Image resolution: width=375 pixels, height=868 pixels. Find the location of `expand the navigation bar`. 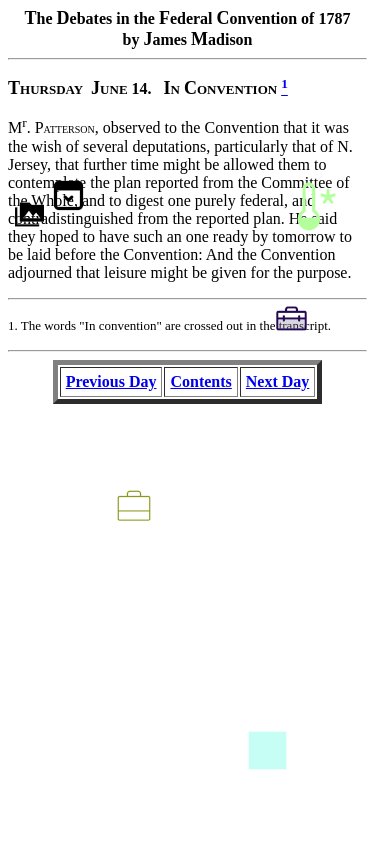

expand the navigation bar is located at coordinates (68, 195).